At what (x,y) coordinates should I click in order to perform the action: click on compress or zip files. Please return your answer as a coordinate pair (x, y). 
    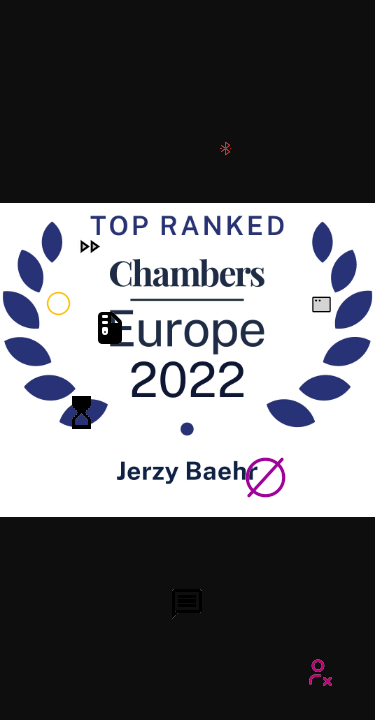
    Looking at the image, I should click on (110, 328).